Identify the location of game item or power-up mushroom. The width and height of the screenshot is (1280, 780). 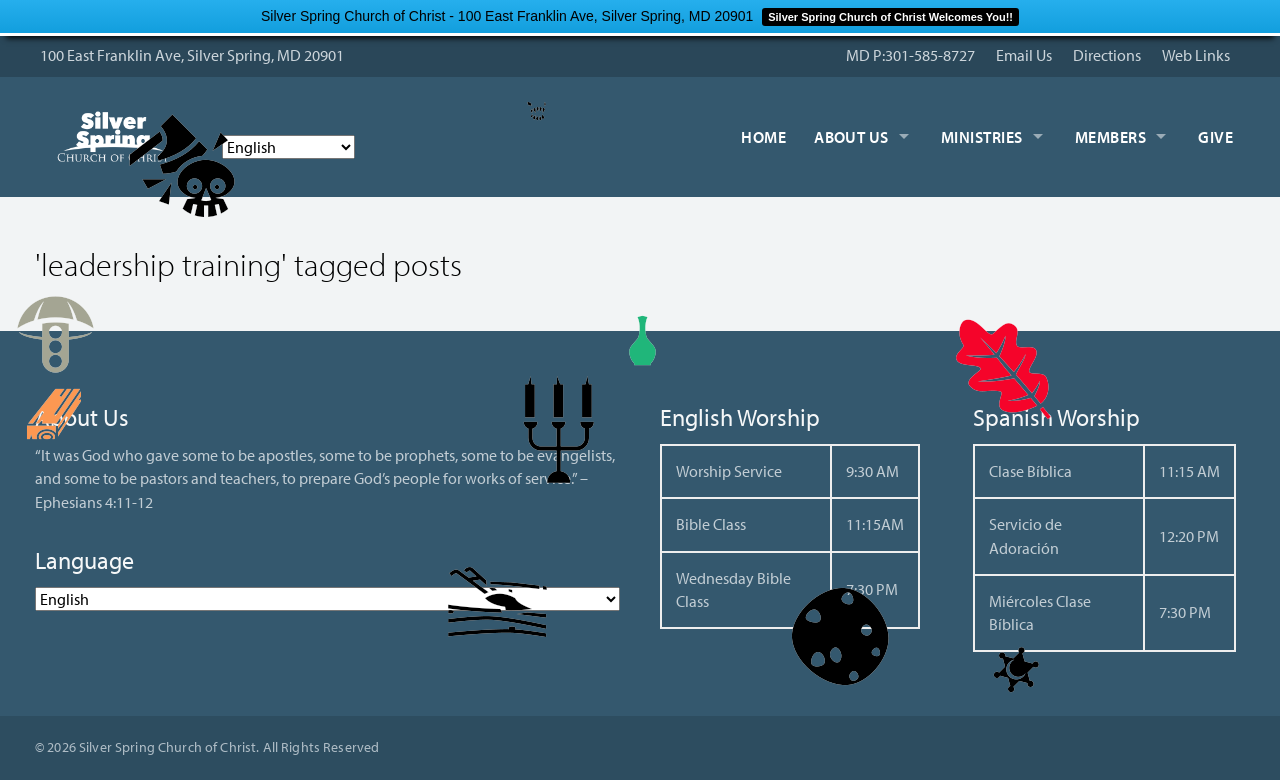
(55, 334).